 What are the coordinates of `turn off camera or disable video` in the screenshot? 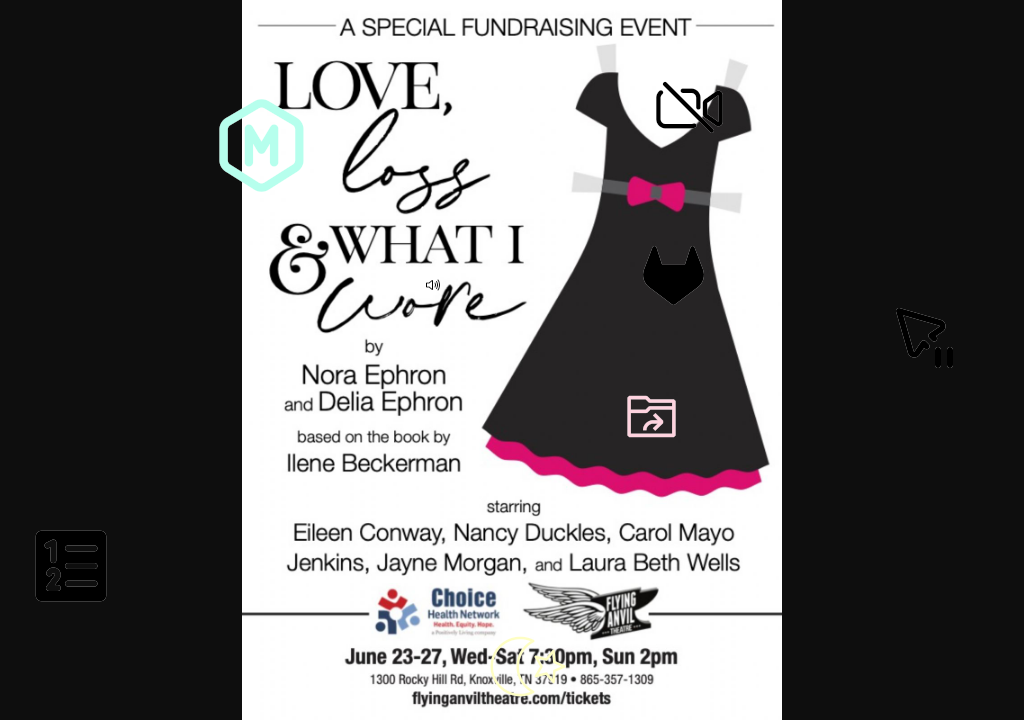 It's located at (689, 108).